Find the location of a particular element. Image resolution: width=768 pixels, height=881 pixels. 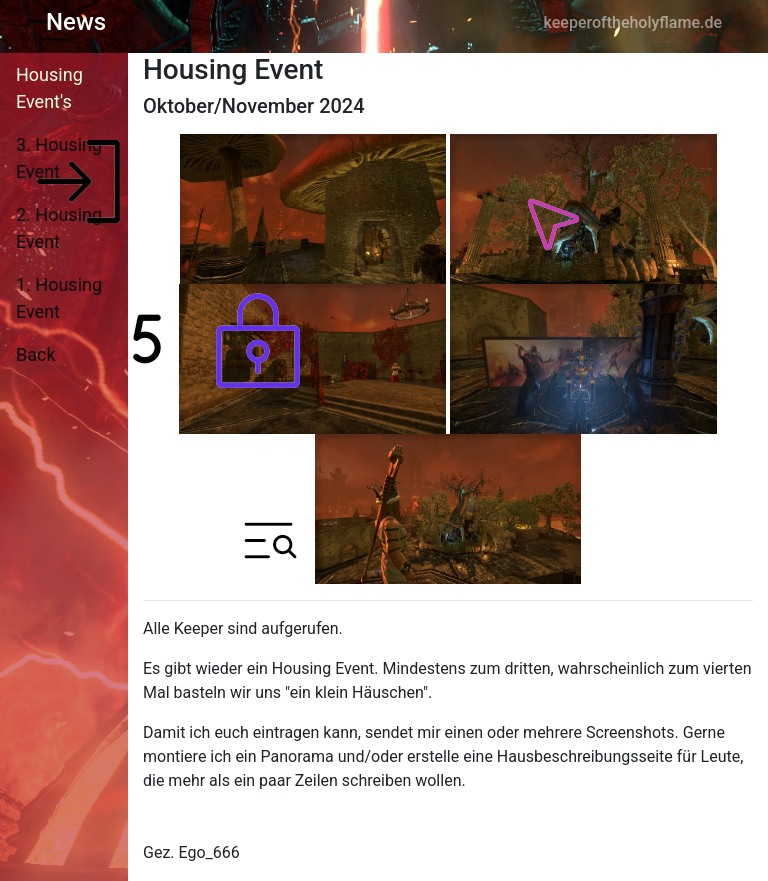

tap to navigate to a destination is located at coordinates (549, 220).